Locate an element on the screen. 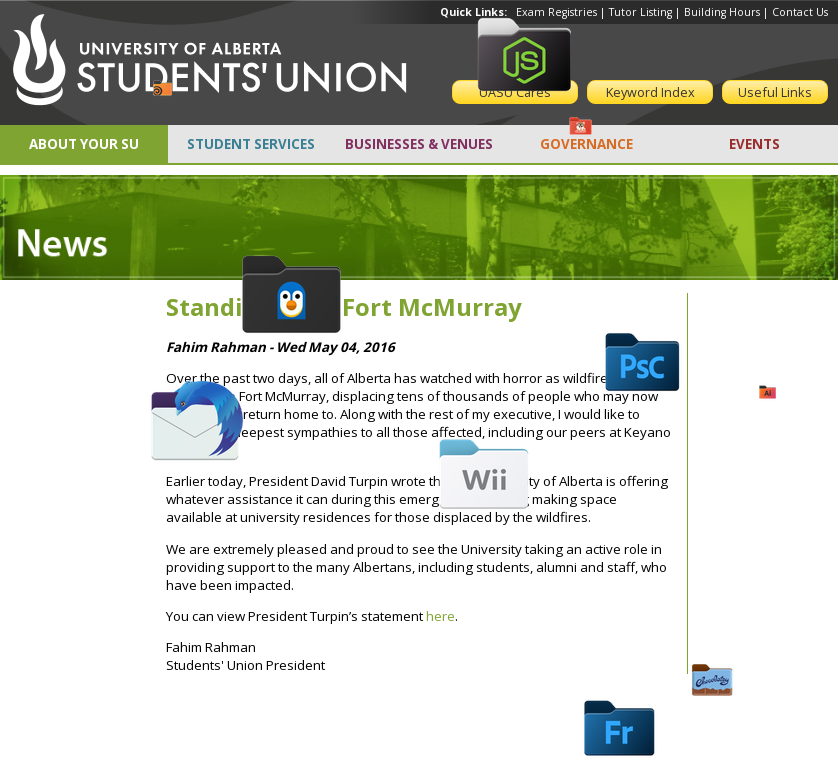 This screenshot has width=838, height=778. folder containing node.js project files is located at coordinates (524, 57).